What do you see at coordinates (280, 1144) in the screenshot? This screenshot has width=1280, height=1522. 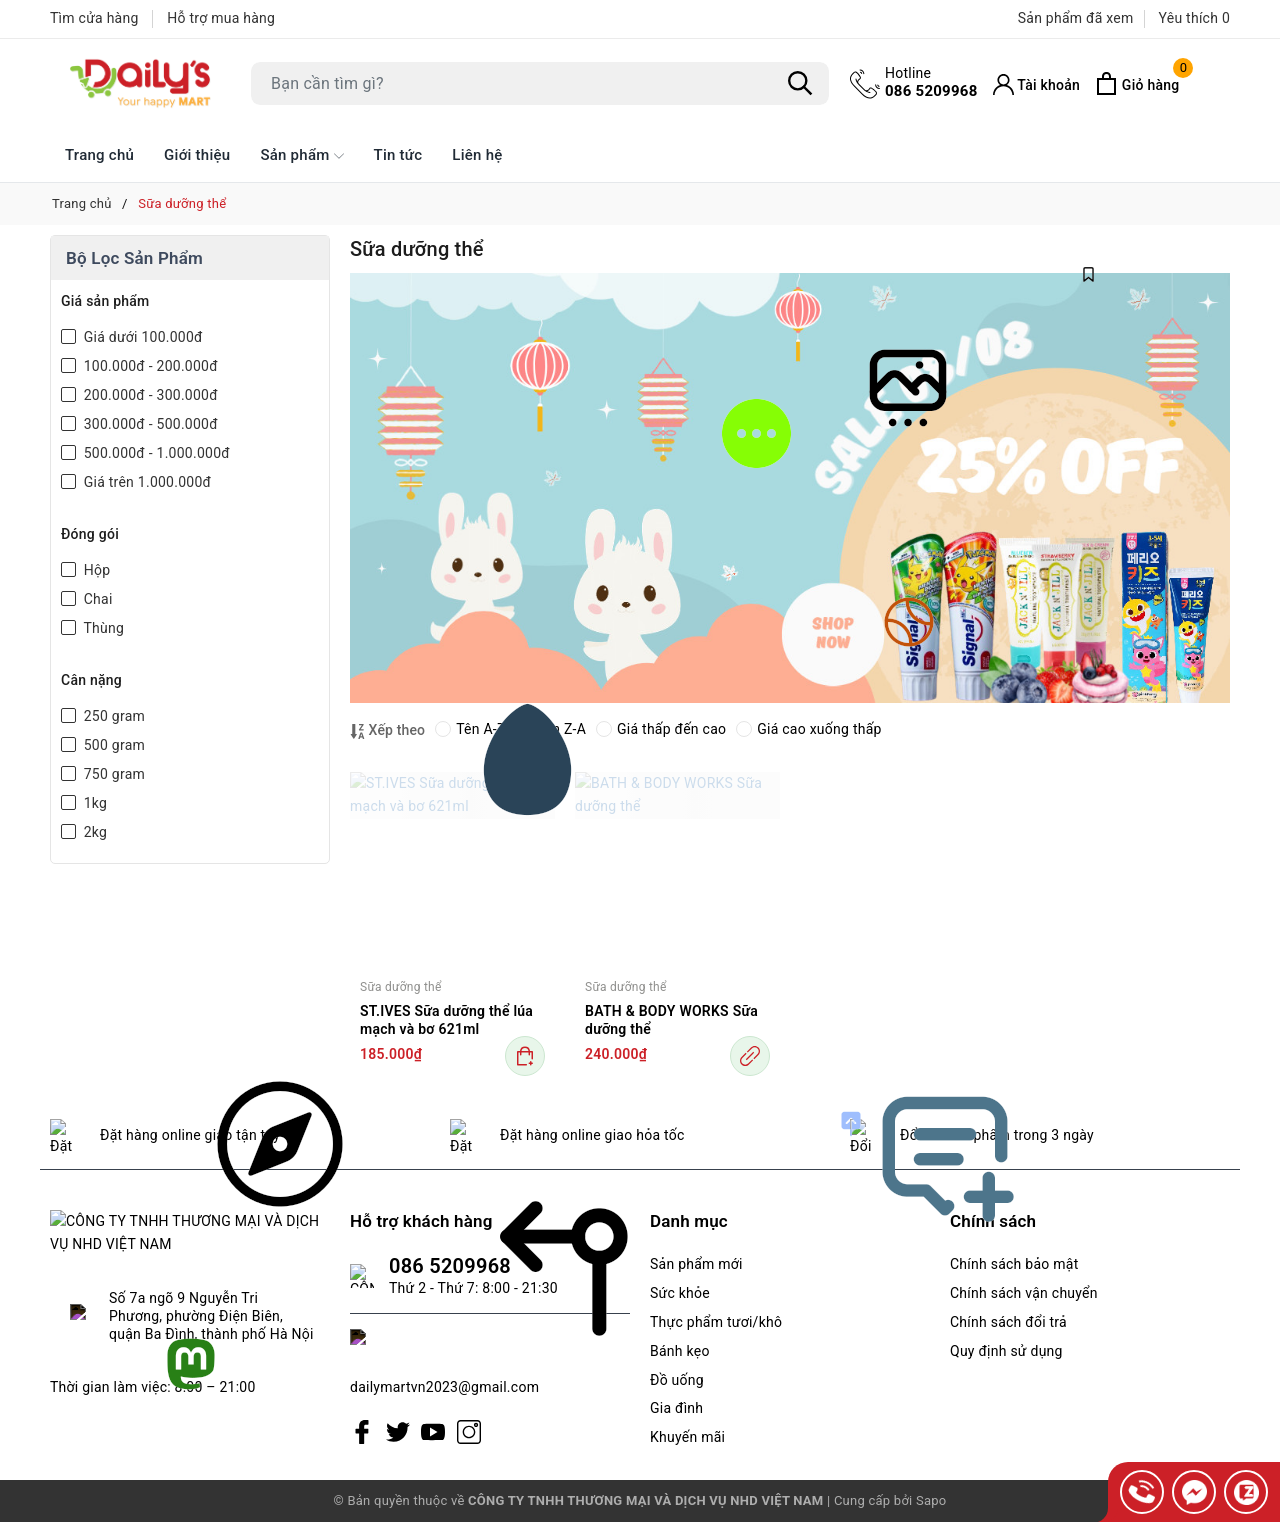 I see `access navigation or direction features` at bounding box center [280, 1144].